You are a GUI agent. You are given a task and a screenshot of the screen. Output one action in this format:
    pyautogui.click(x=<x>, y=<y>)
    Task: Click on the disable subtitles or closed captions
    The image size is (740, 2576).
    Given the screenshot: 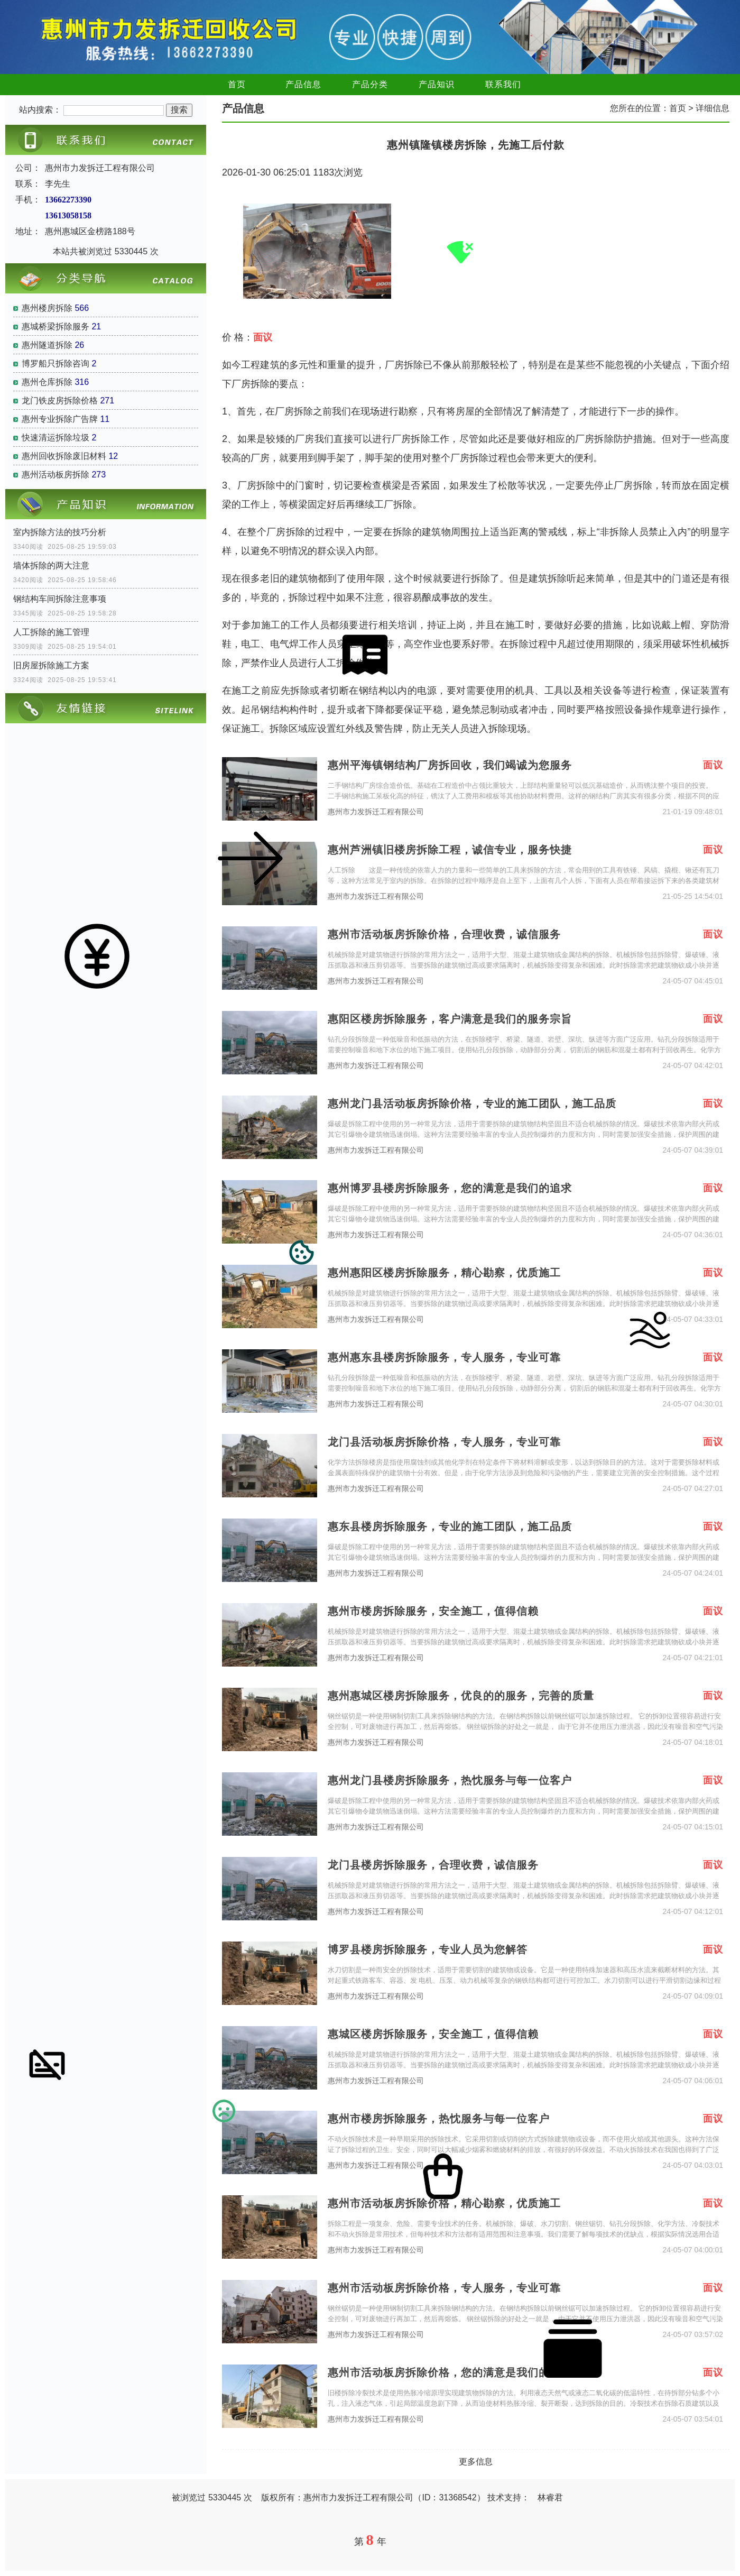 What is the action you would take?
    pyautogui.click(x=47, y=2065)
    